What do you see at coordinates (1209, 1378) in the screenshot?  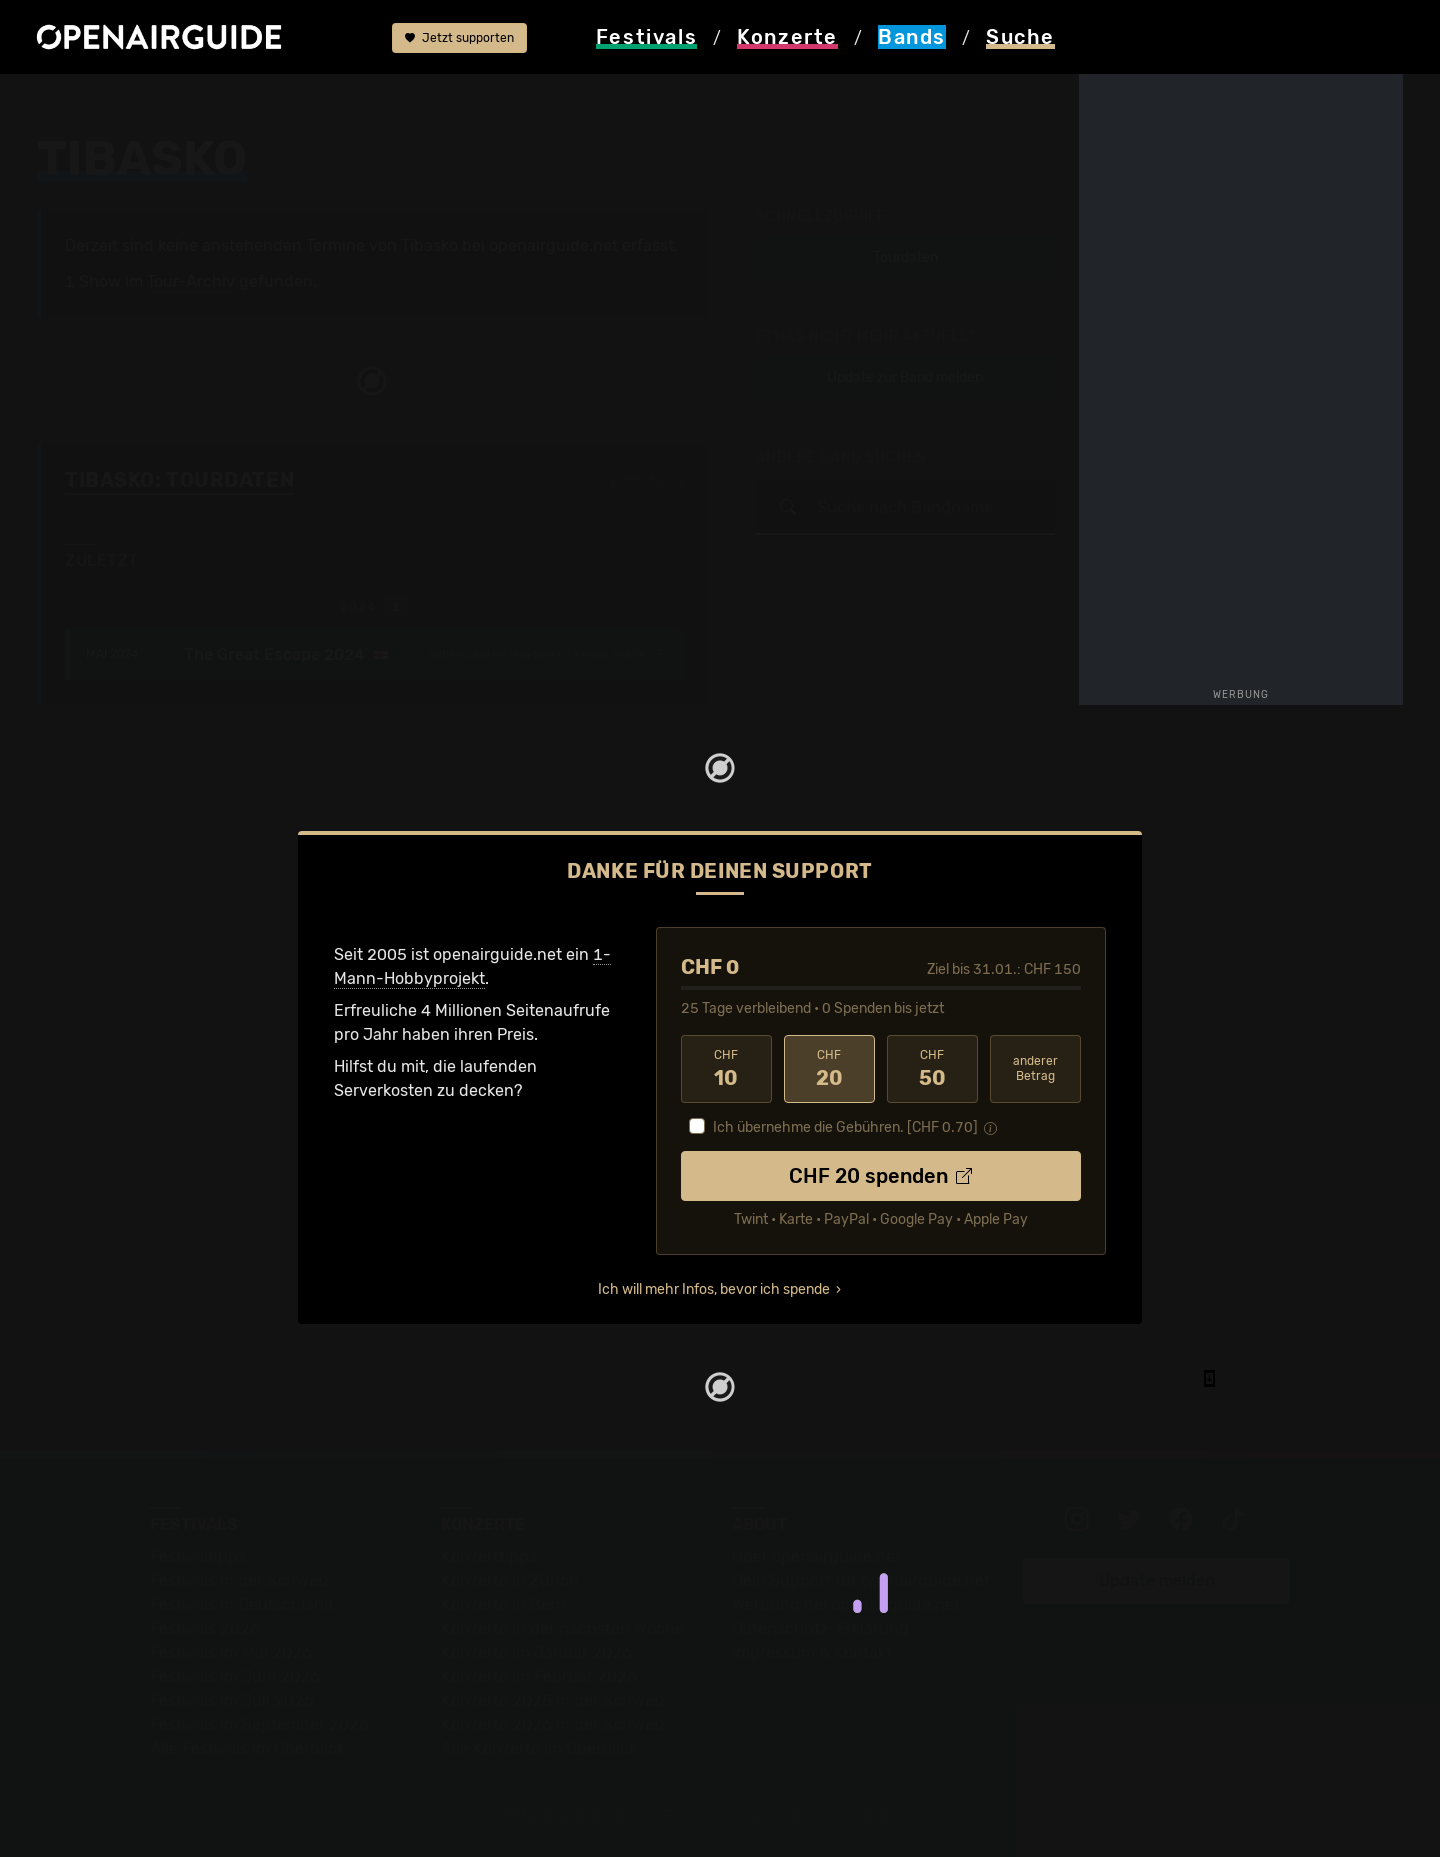 I see `system update available for download` at bounding box center [1209, 1378].